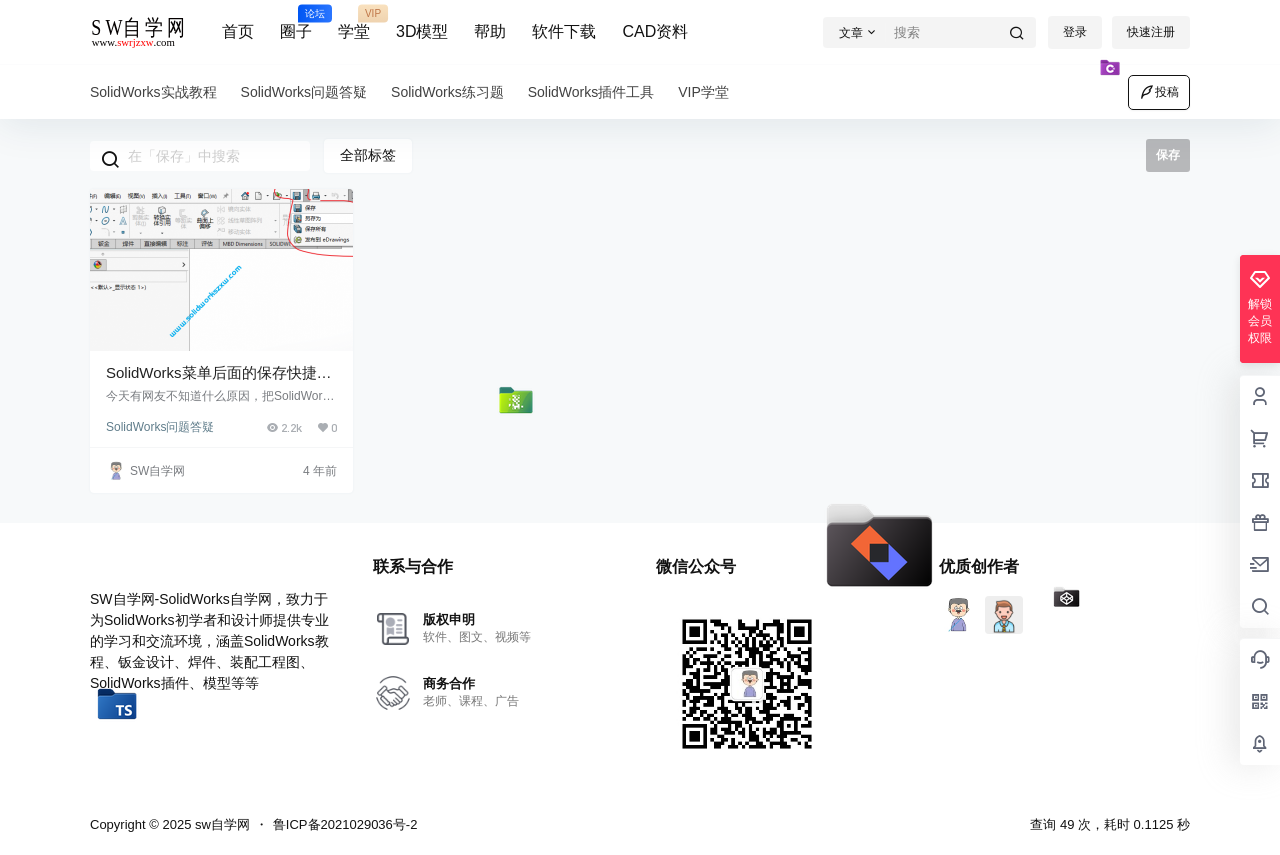 This screenshot has width=1280, height=855. I want to click on open ktor project folder, so click(879, 548).